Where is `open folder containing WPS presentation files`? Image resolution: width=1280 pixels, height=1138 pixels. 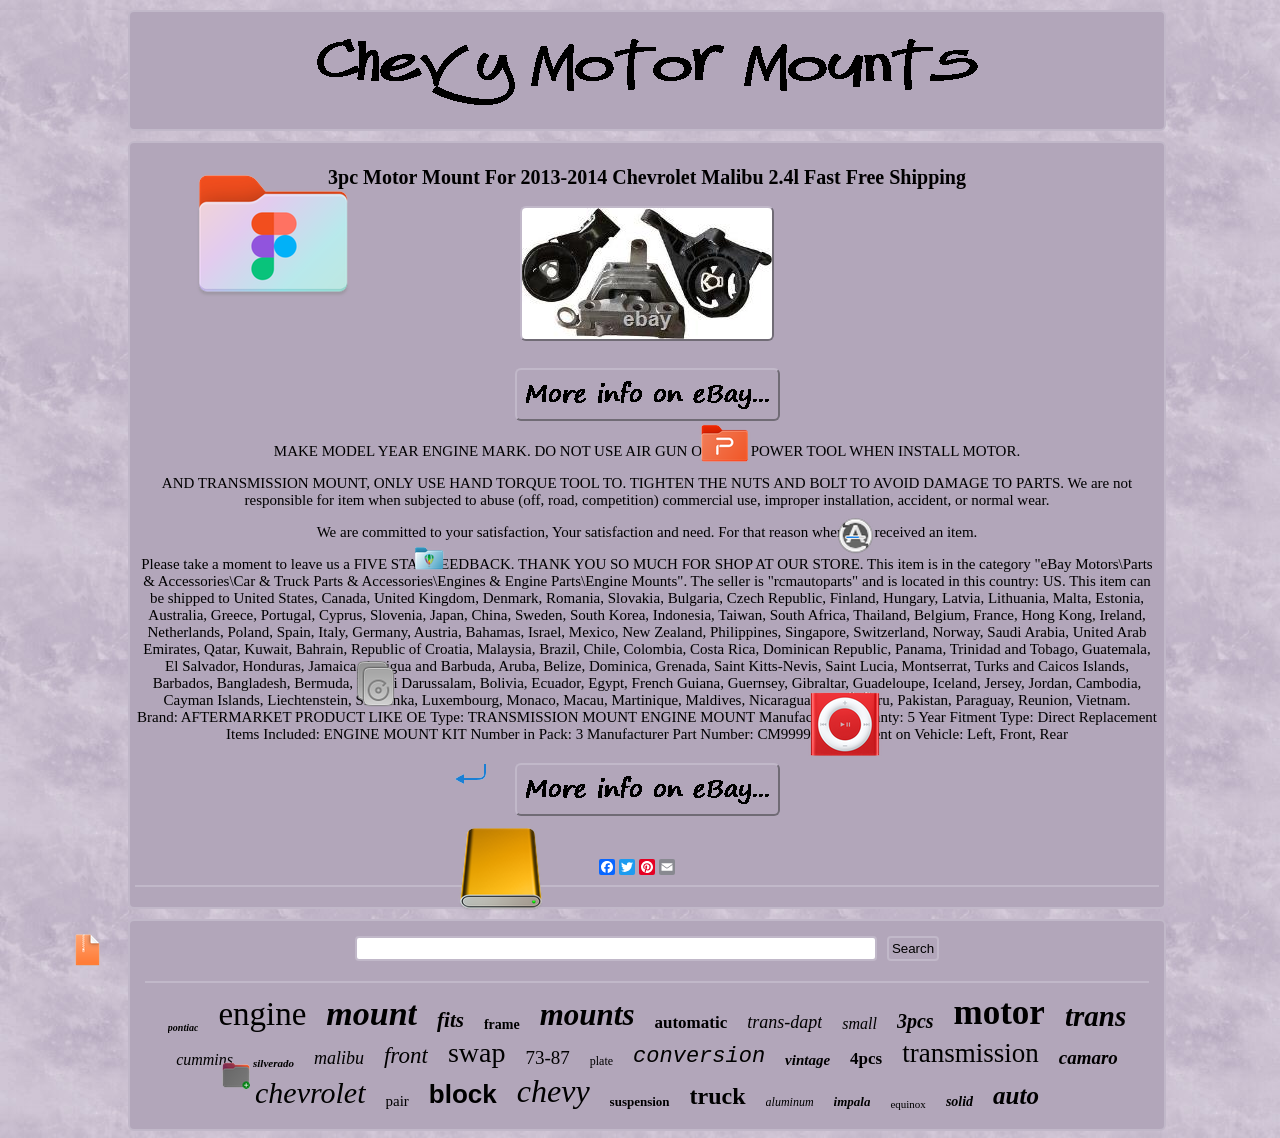
open folder containing WPS presentation files is located at coordinates (724, 444).